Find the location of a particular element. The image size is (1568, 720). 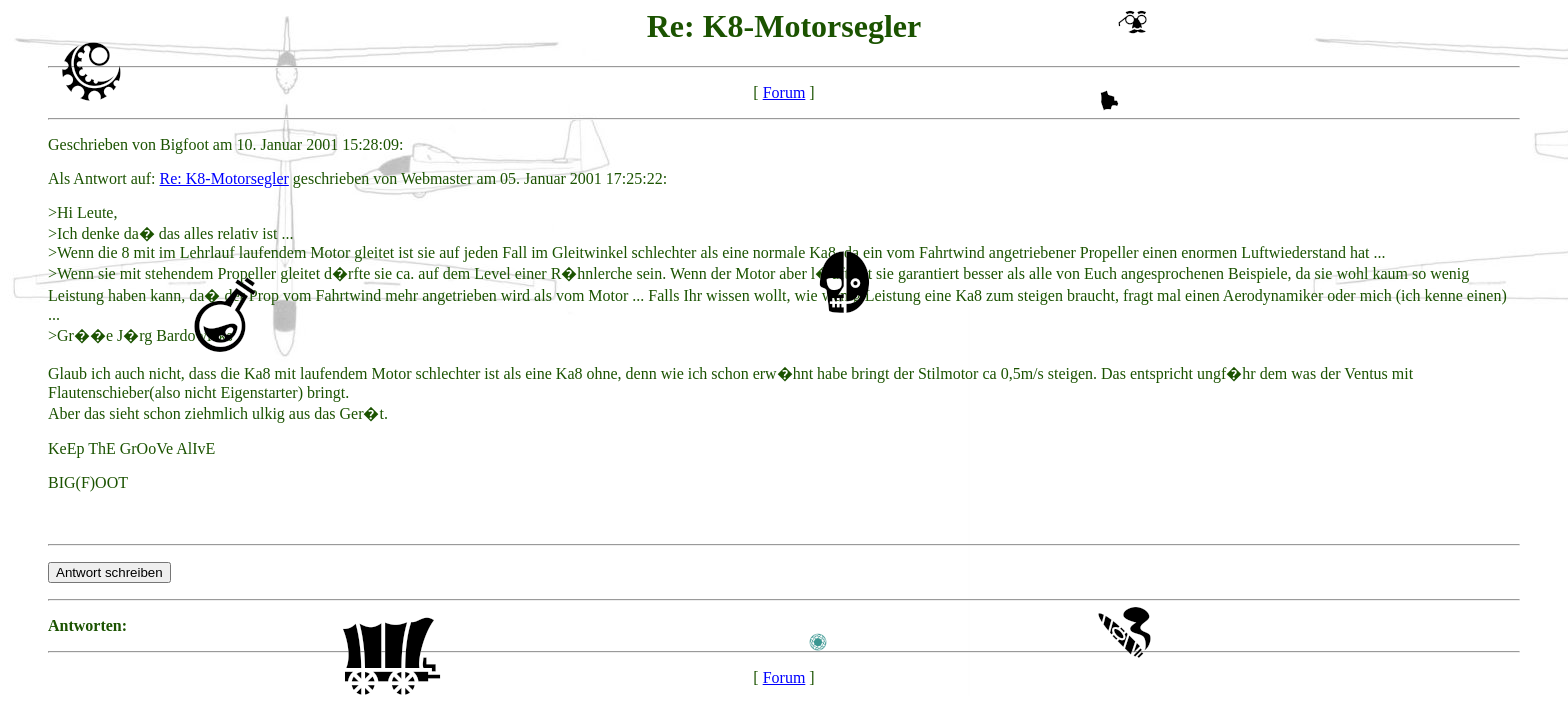

select Bolivia as your country or region is located at coordinates (1109, 100).